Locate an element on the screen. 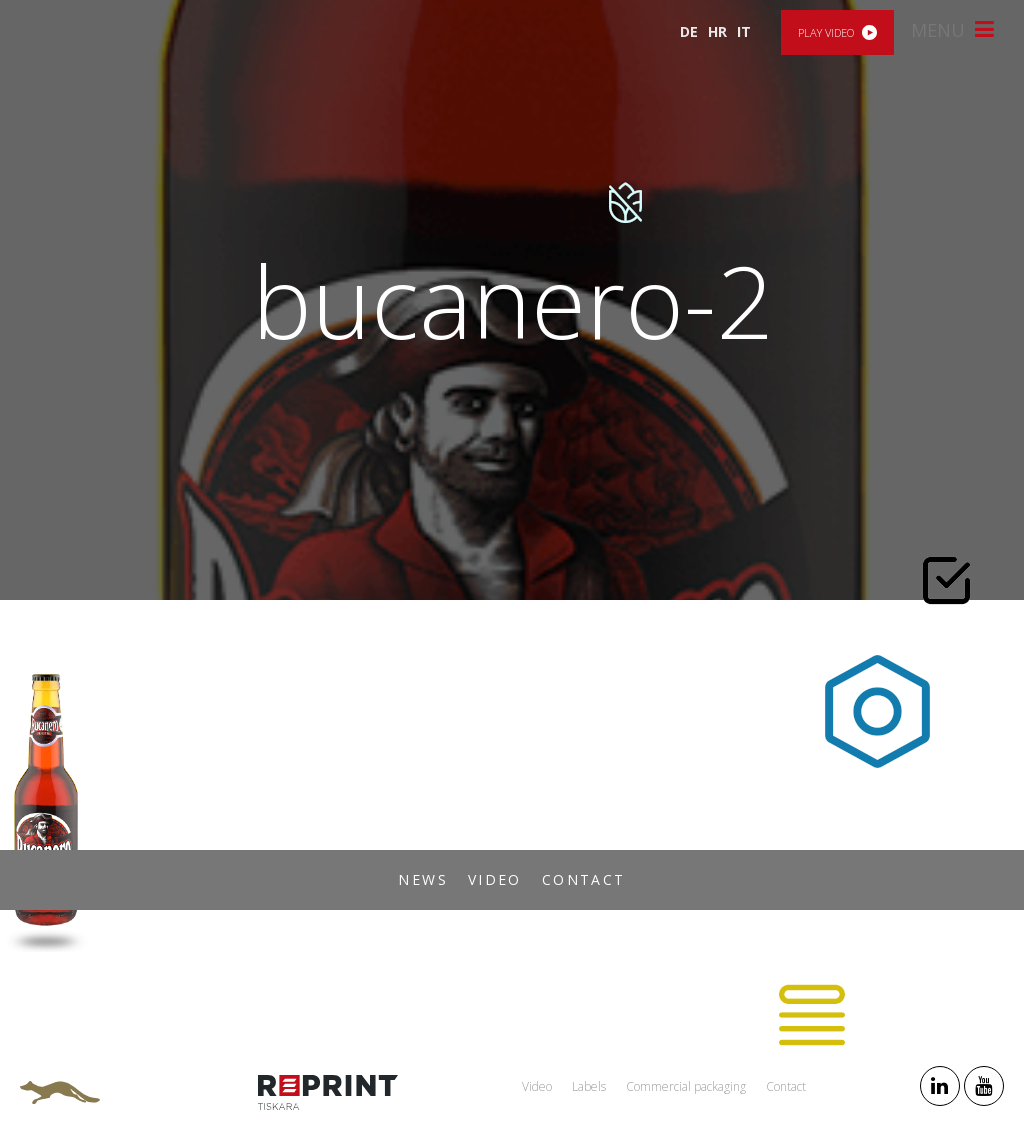  a selected or completed item is located at coordinates (946, 580).